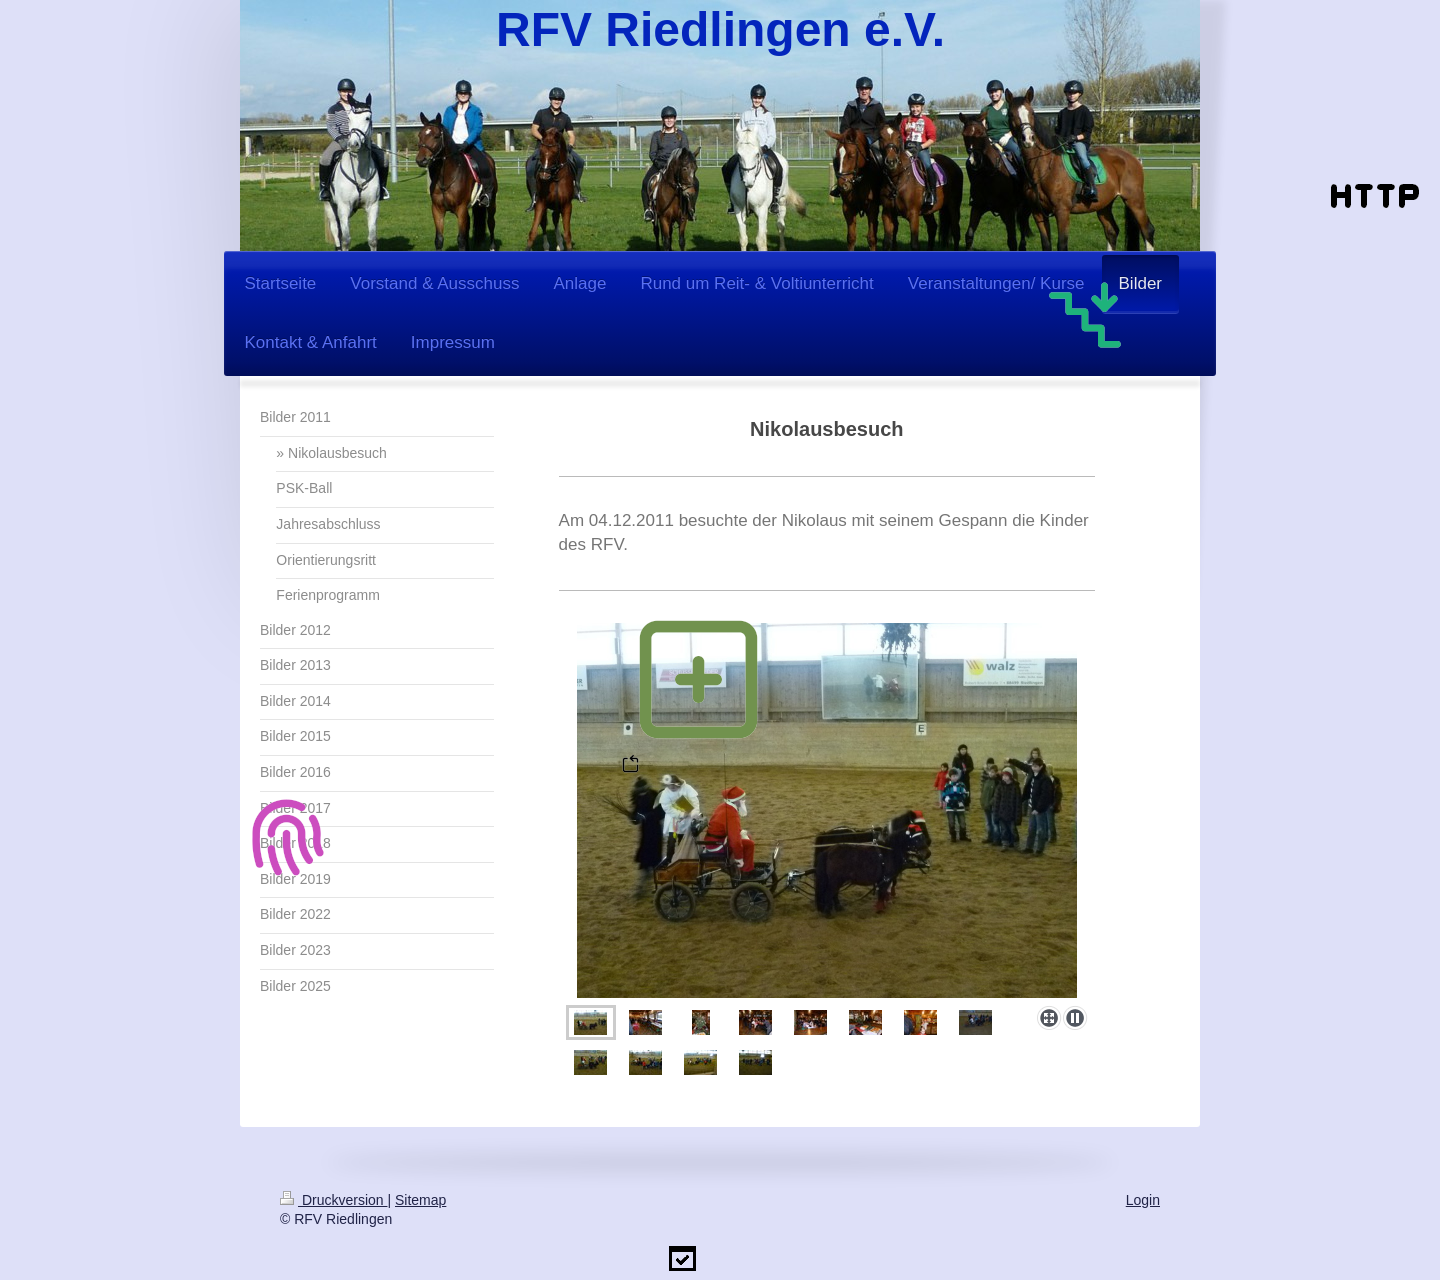  What do you see at coordinates (682, 1258) in the screenshot?
I see `indicates a verified domain or website` at bounding box center [682, 1258].